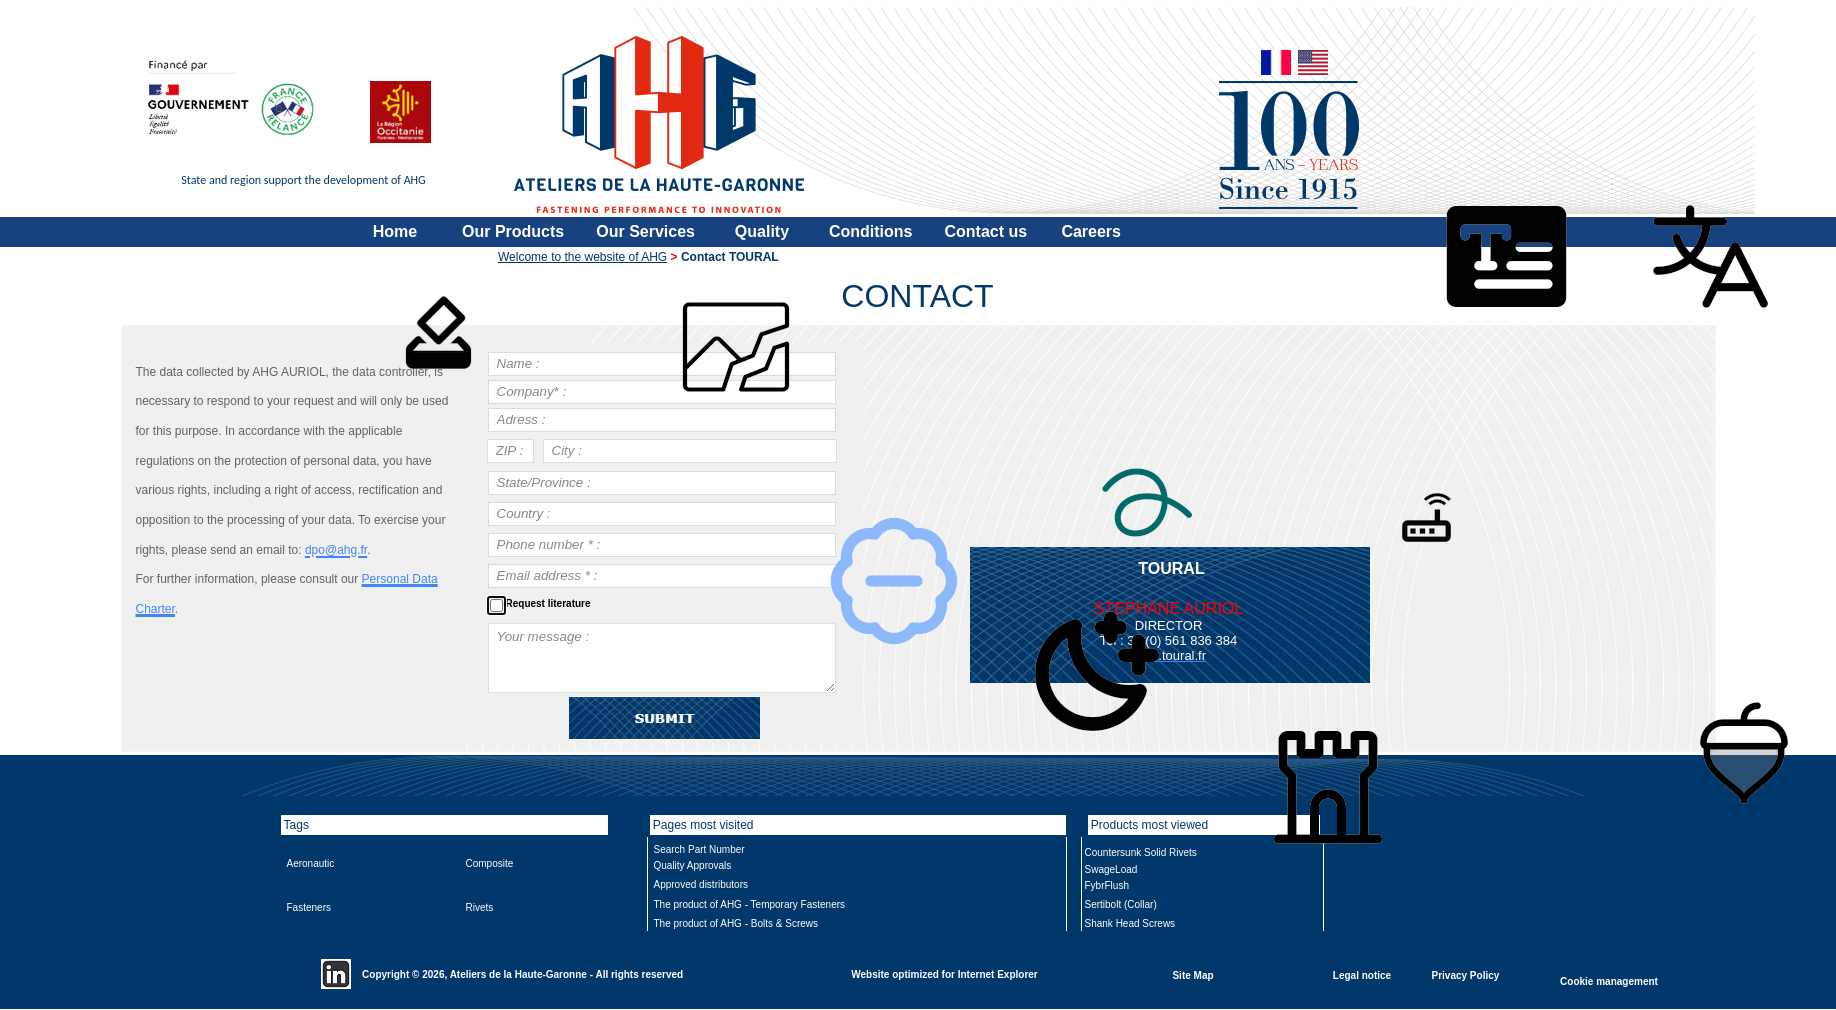 The height and width of the screenshot is (1010, 1836). Describe the element at coordinates (1142, 502) in the screenshot. I see `toggle freehand drawing or scribble mode` at that location.